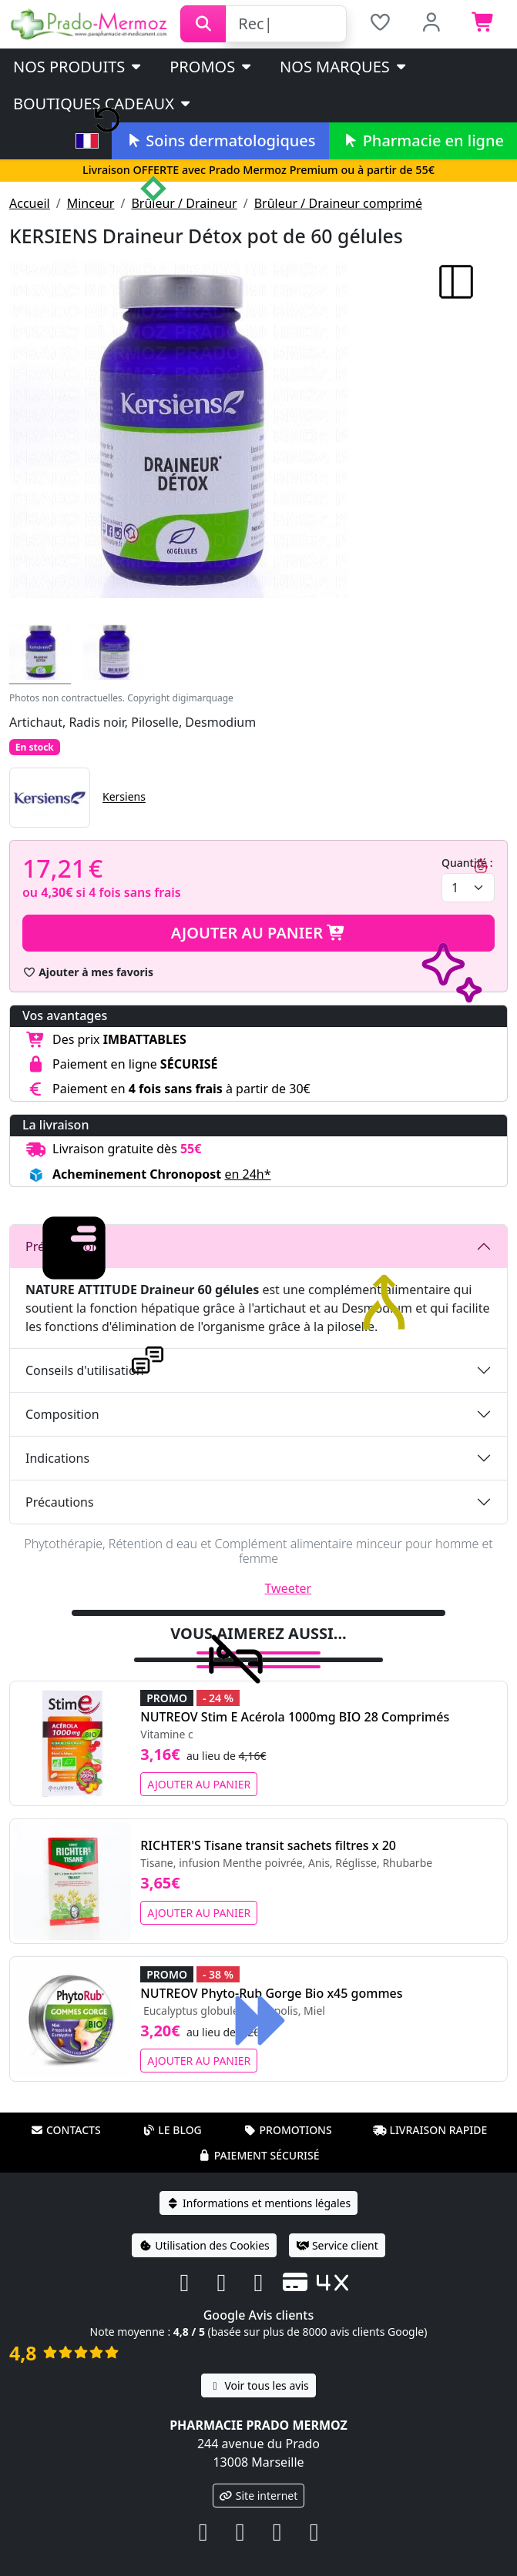 The width and height of the screenshot is (517, 2576). Describe the element at coordinates (257, 2020) in the screenshot. I see `skip forward or fast forward` at that location.